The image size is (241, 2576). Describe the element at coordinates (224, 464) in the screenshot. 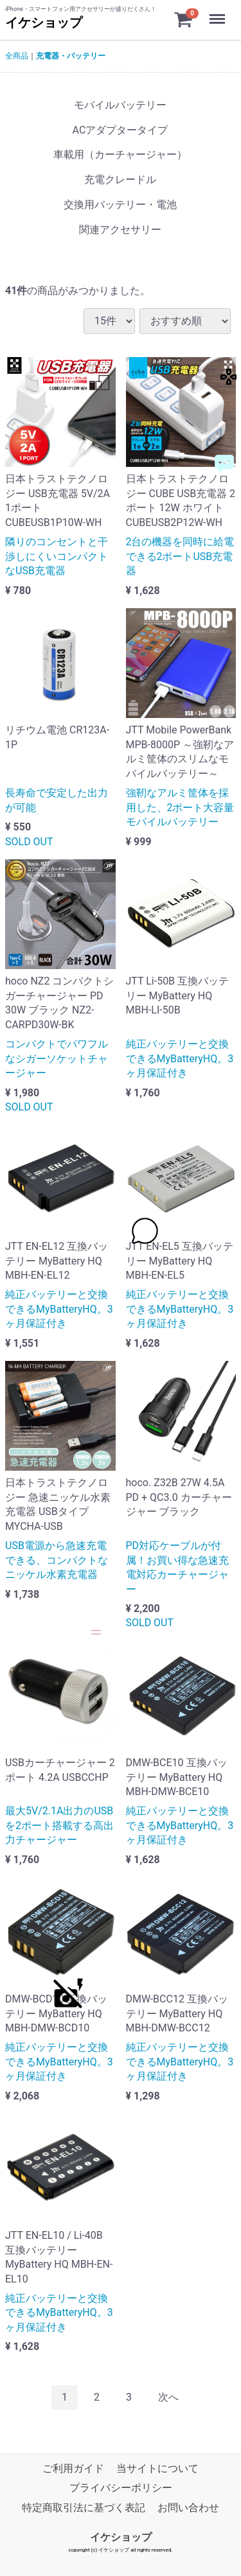

I see `open chat or messaging` at that location.